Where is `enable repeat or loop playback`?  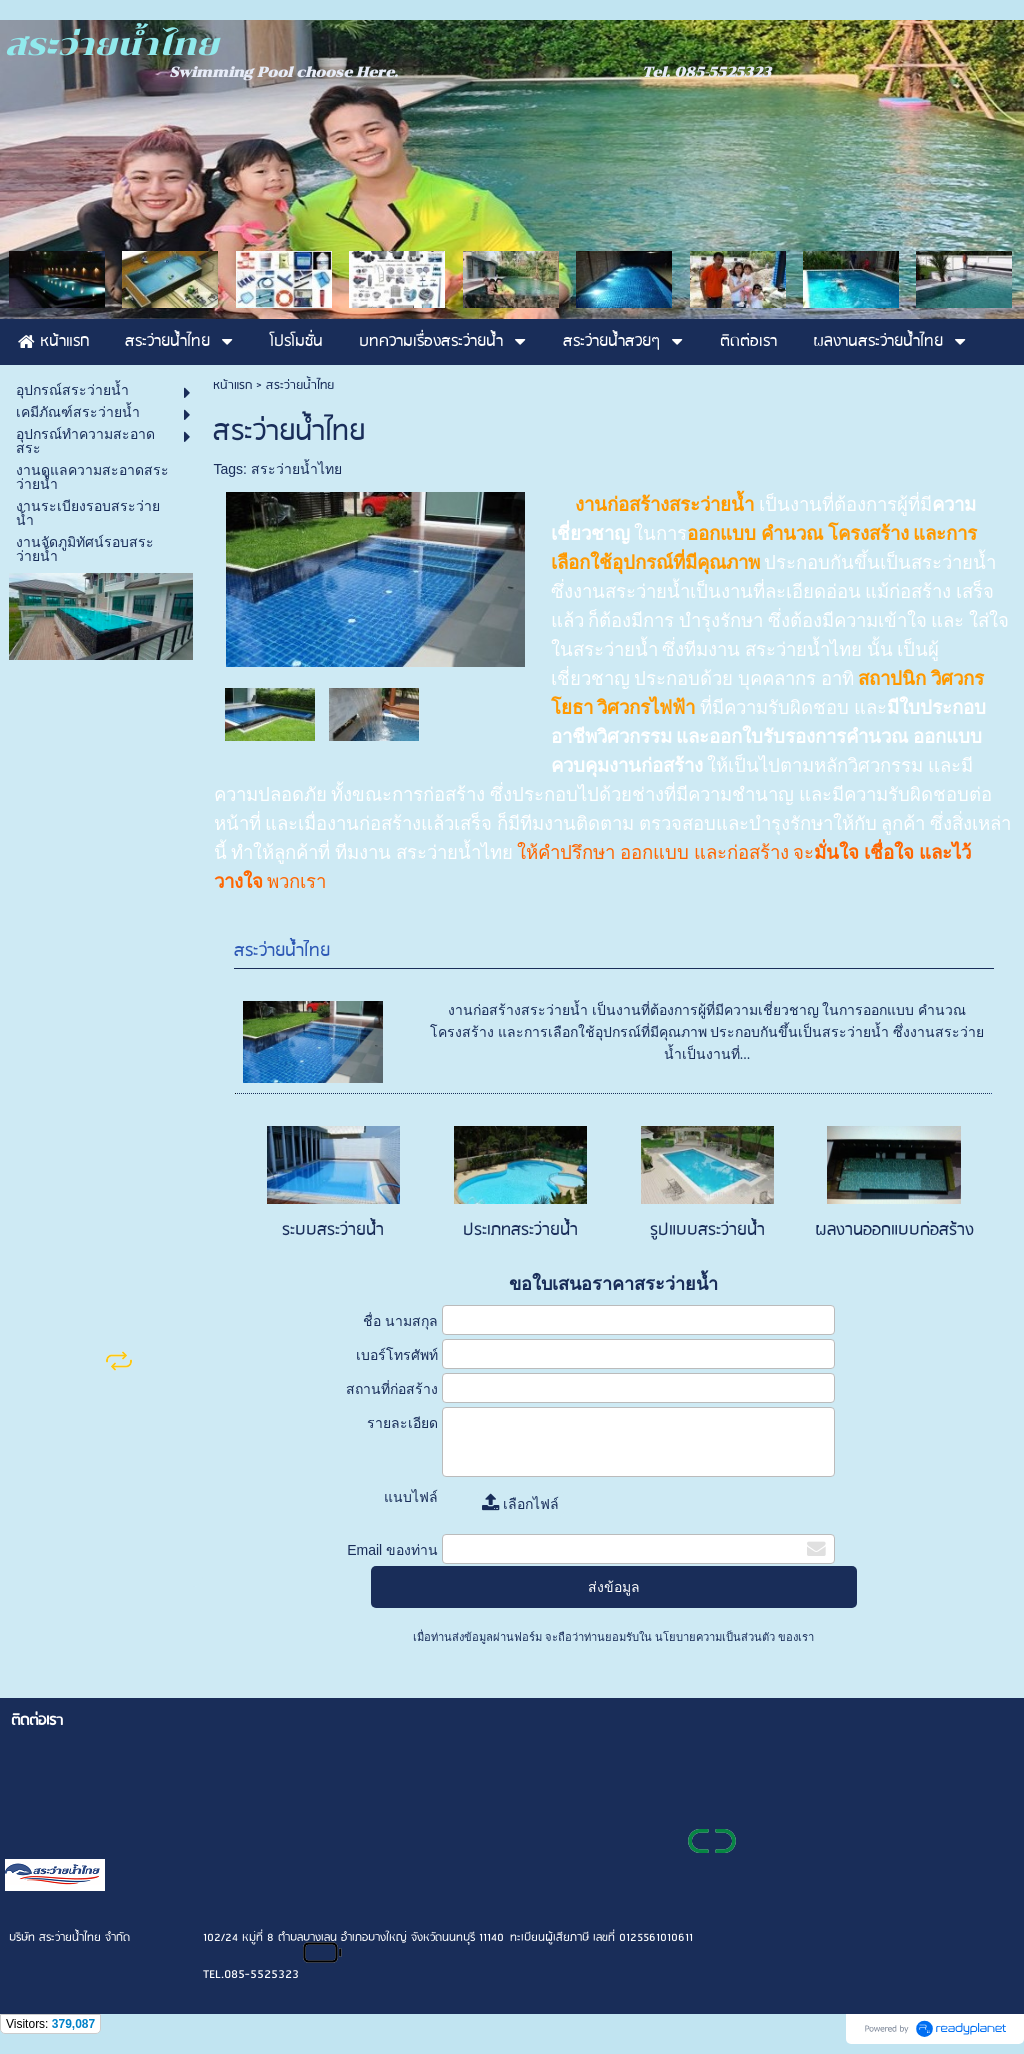
enable repeat or loop playback is located at coordinates (119, 1361).